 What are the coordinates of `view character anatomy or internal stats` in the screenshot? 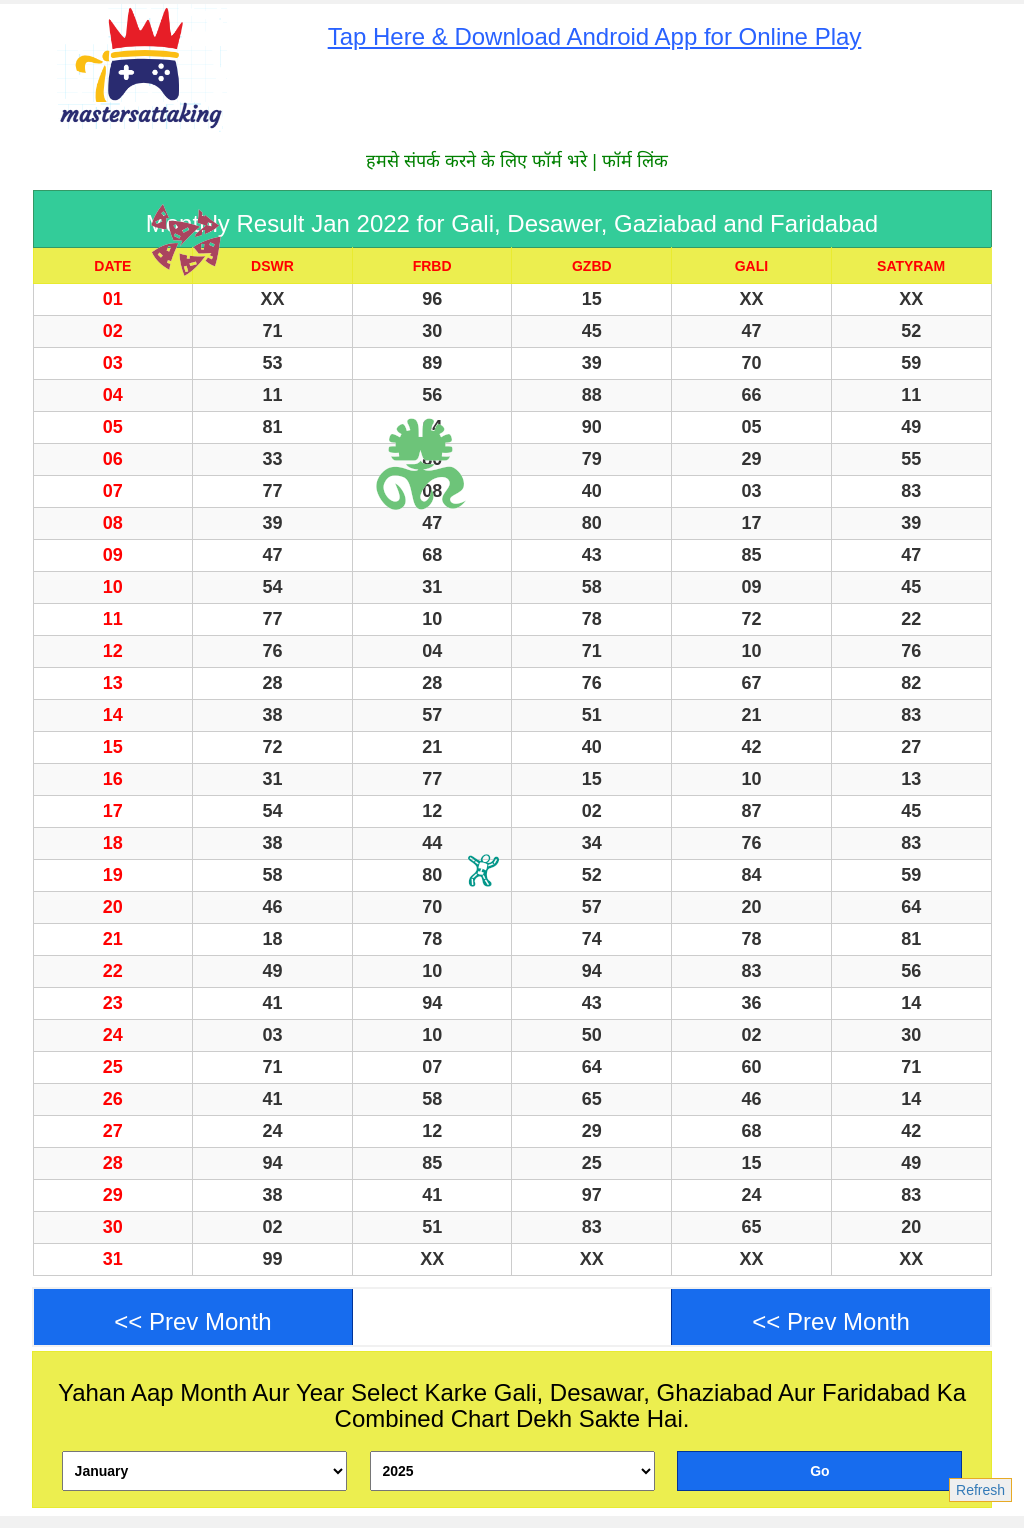 It's located at (483, 870).